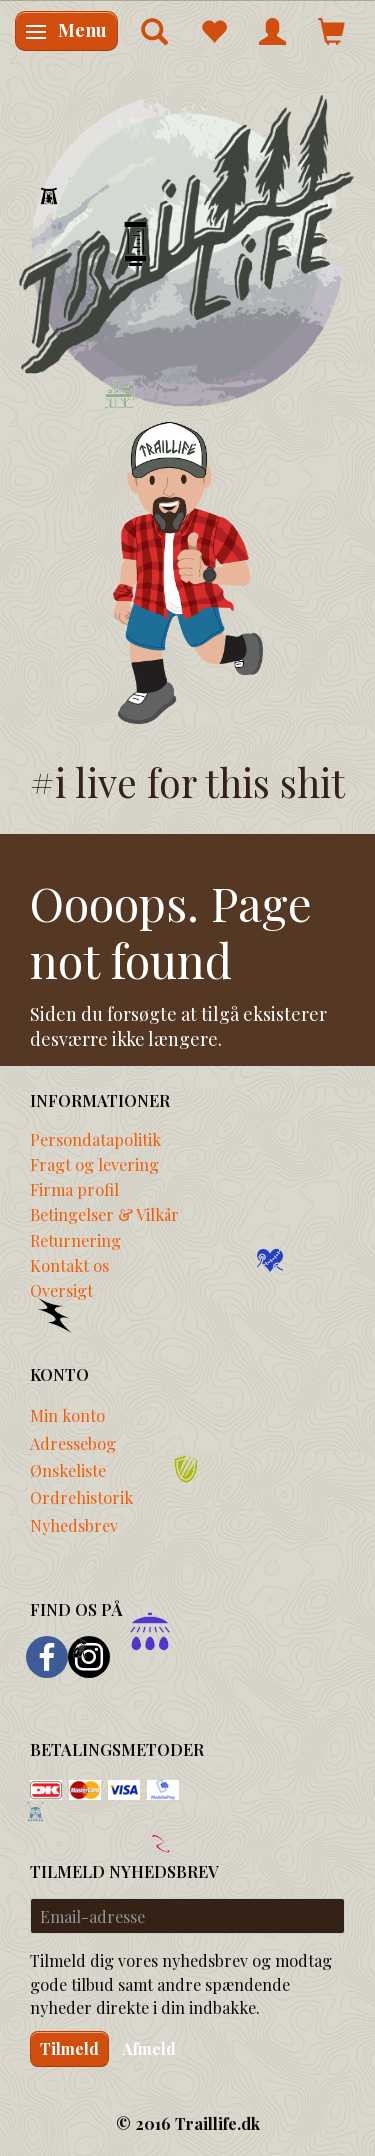  Describe the element at coordinates (80, 1648) in the screenshot. I see `access Egyptian mythology content or games` at that location.